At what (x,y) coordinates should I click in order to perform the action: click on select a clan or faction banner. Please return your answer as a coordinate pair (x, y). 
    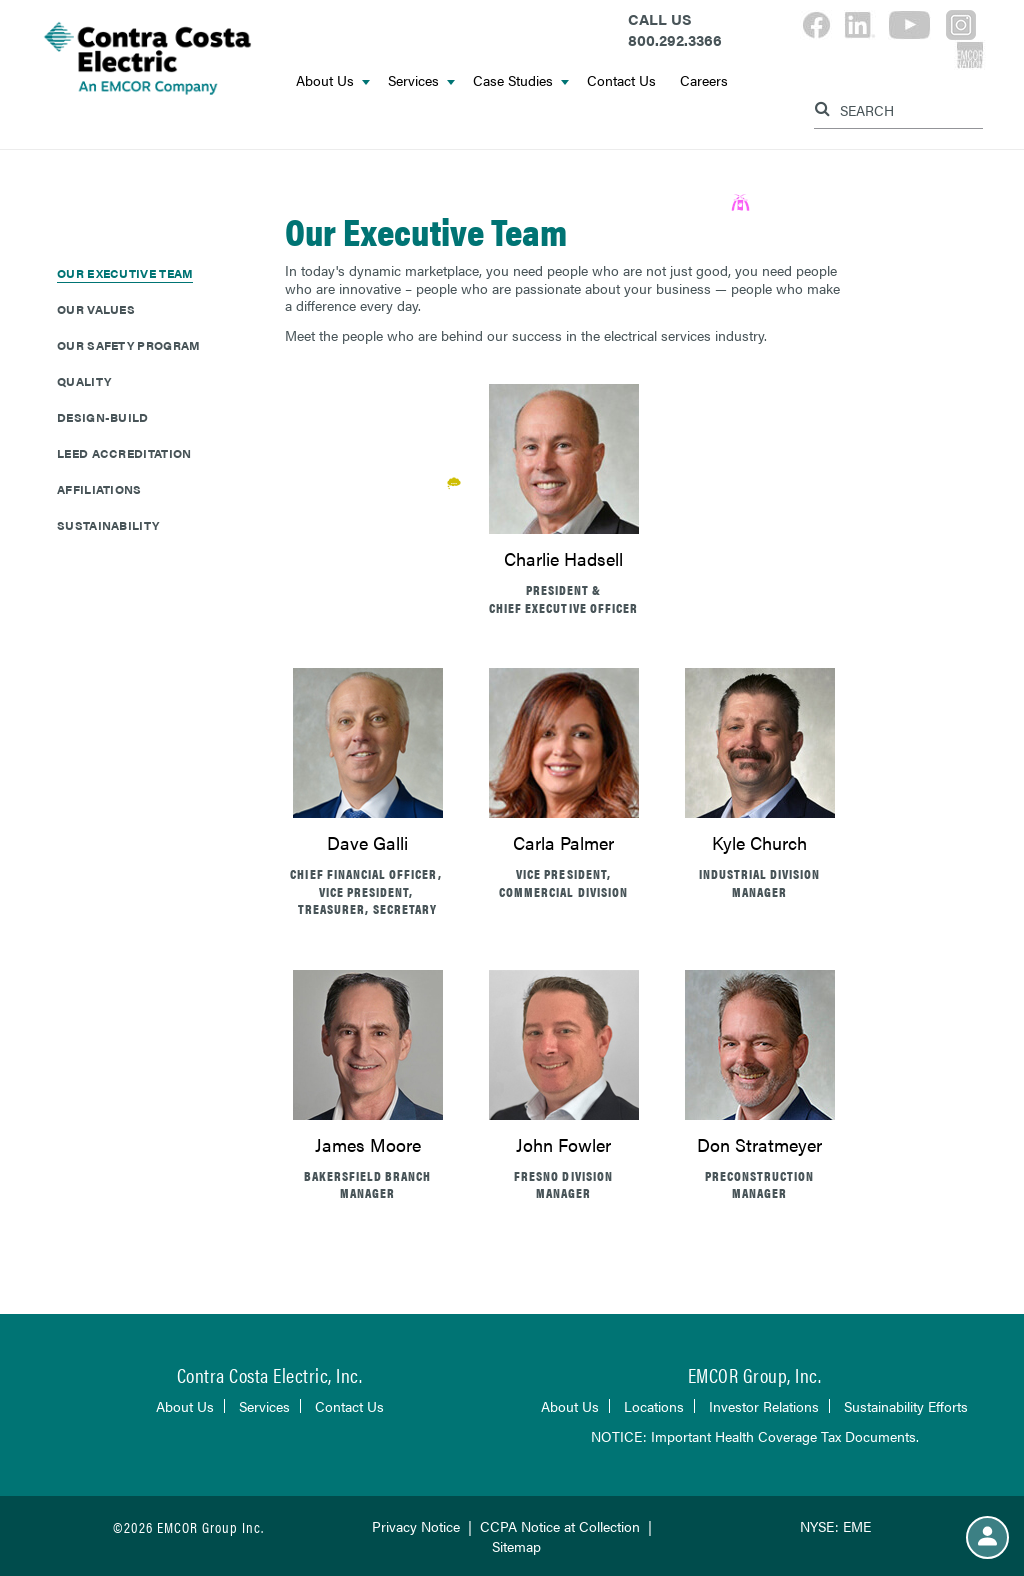
    Looking at the image, I should click on (740, 202).